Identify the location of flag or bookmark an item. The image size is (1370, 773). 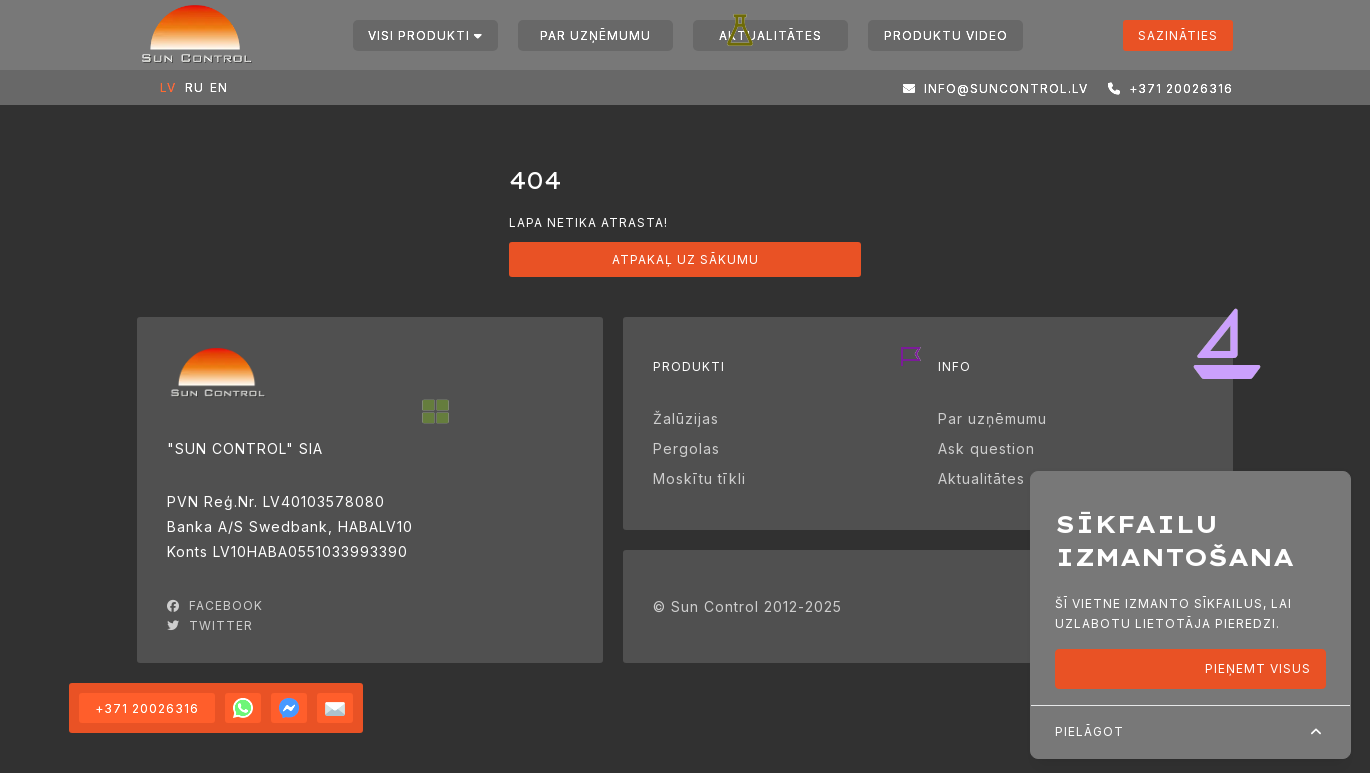
(911, 356).